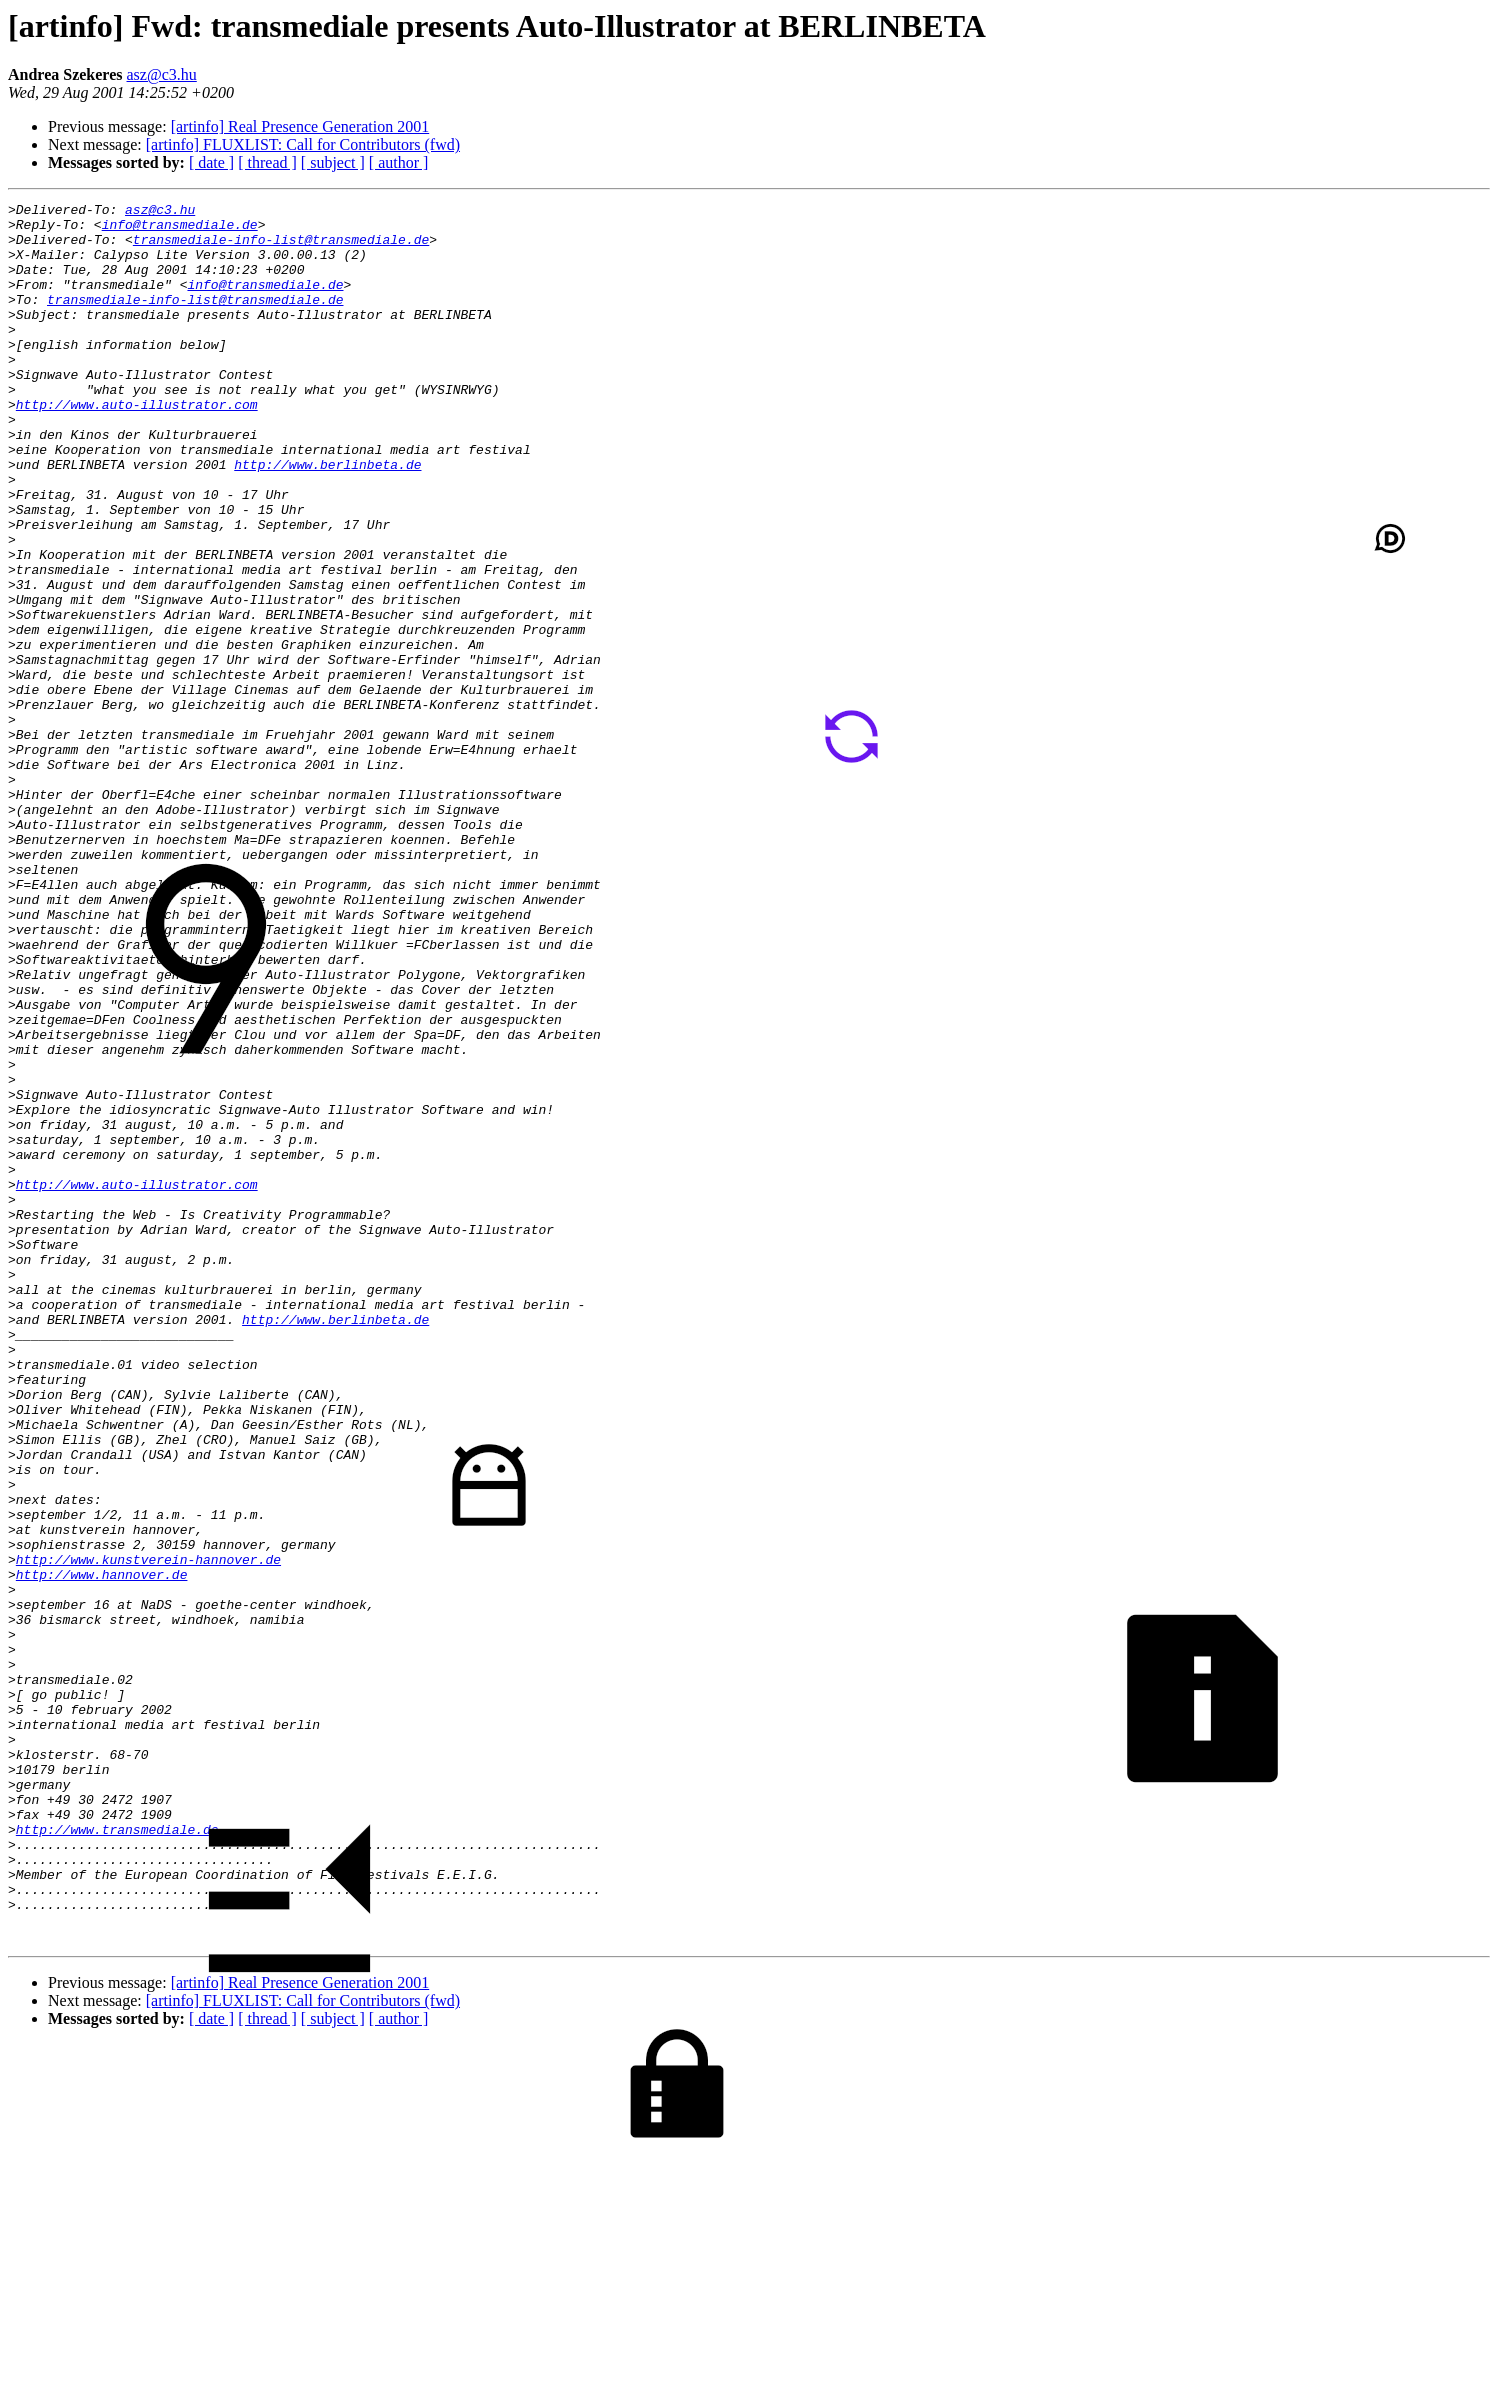 The height and width of the screenshot is (2392, 1498). I want to click on collapse or hide the sidebar menu, so click(289, 1900).